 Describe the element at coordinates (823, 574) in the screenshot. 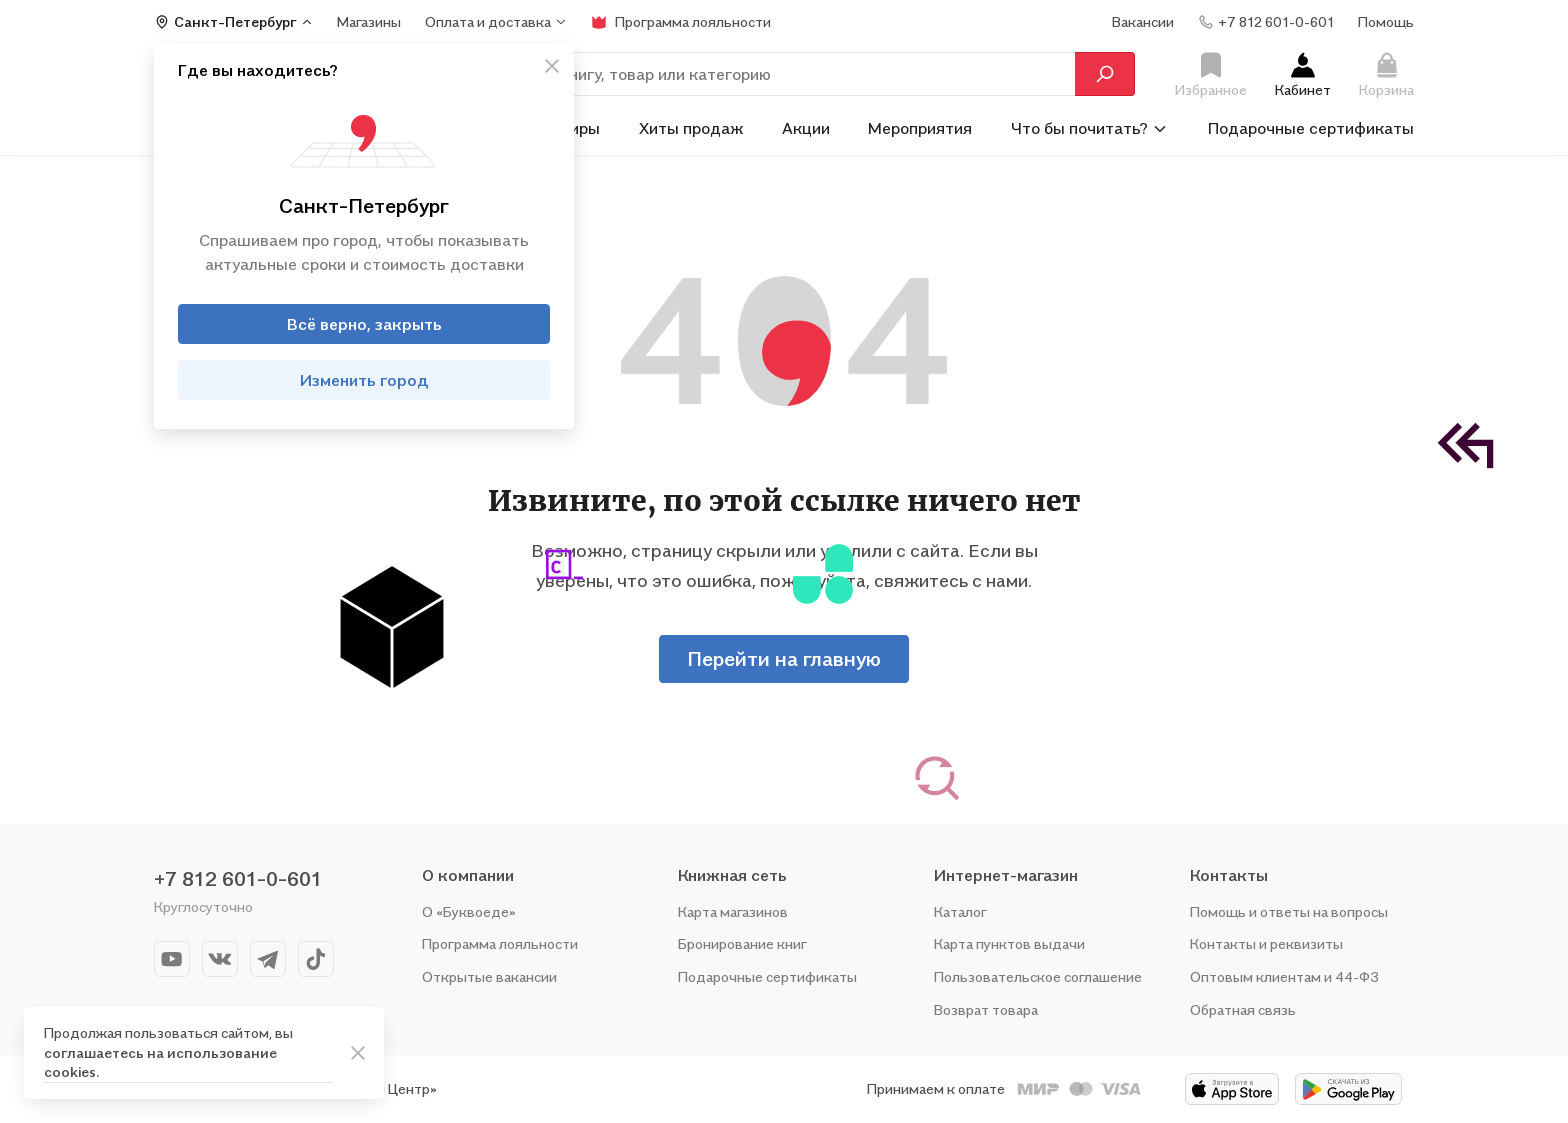

I see `unocss framework logo` at that location.